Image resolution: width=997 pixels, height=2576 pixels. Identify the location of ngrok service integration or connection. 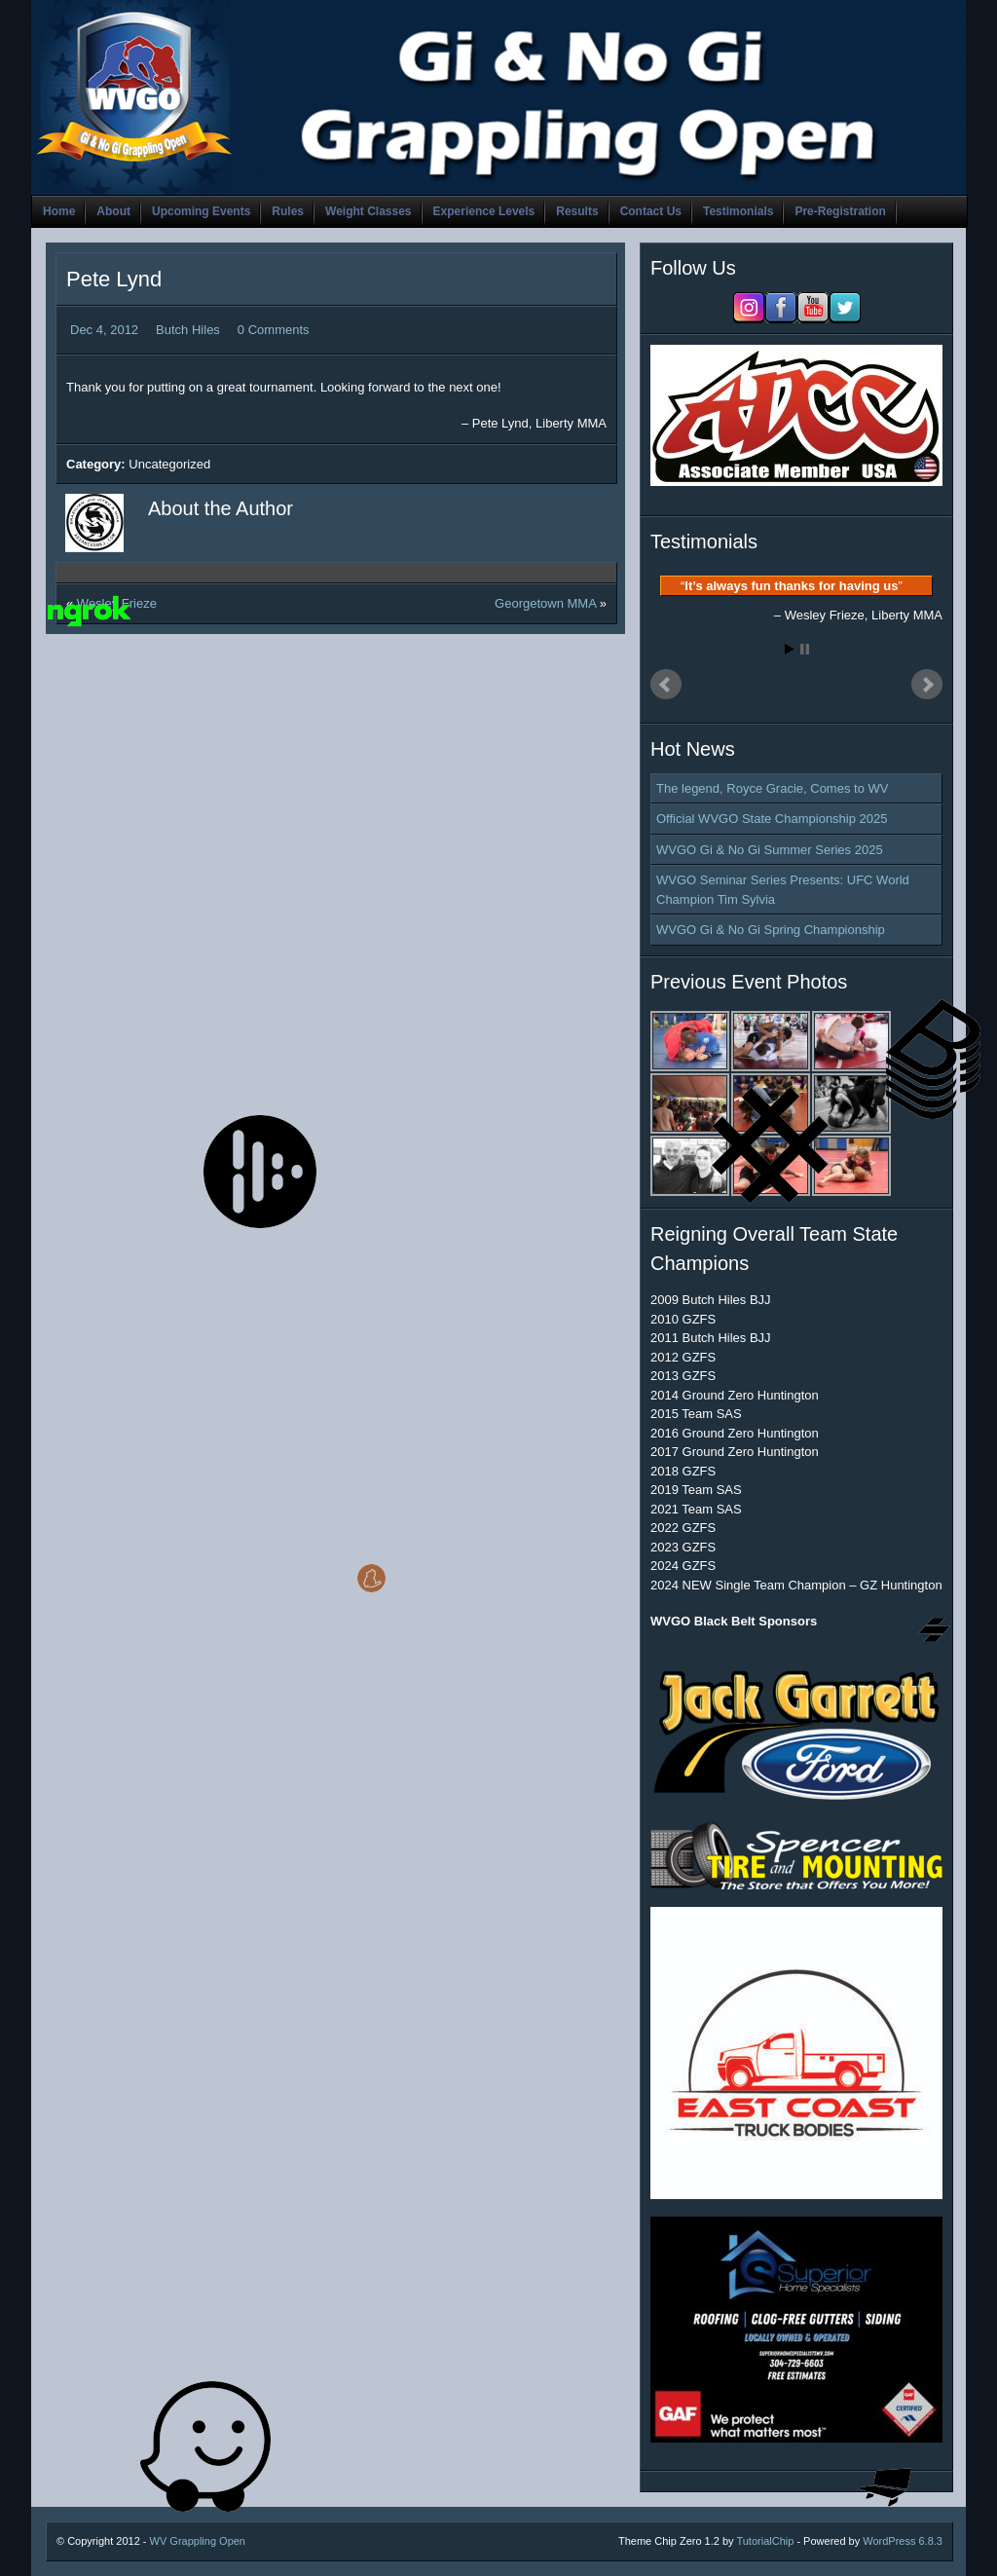
(89, 611).